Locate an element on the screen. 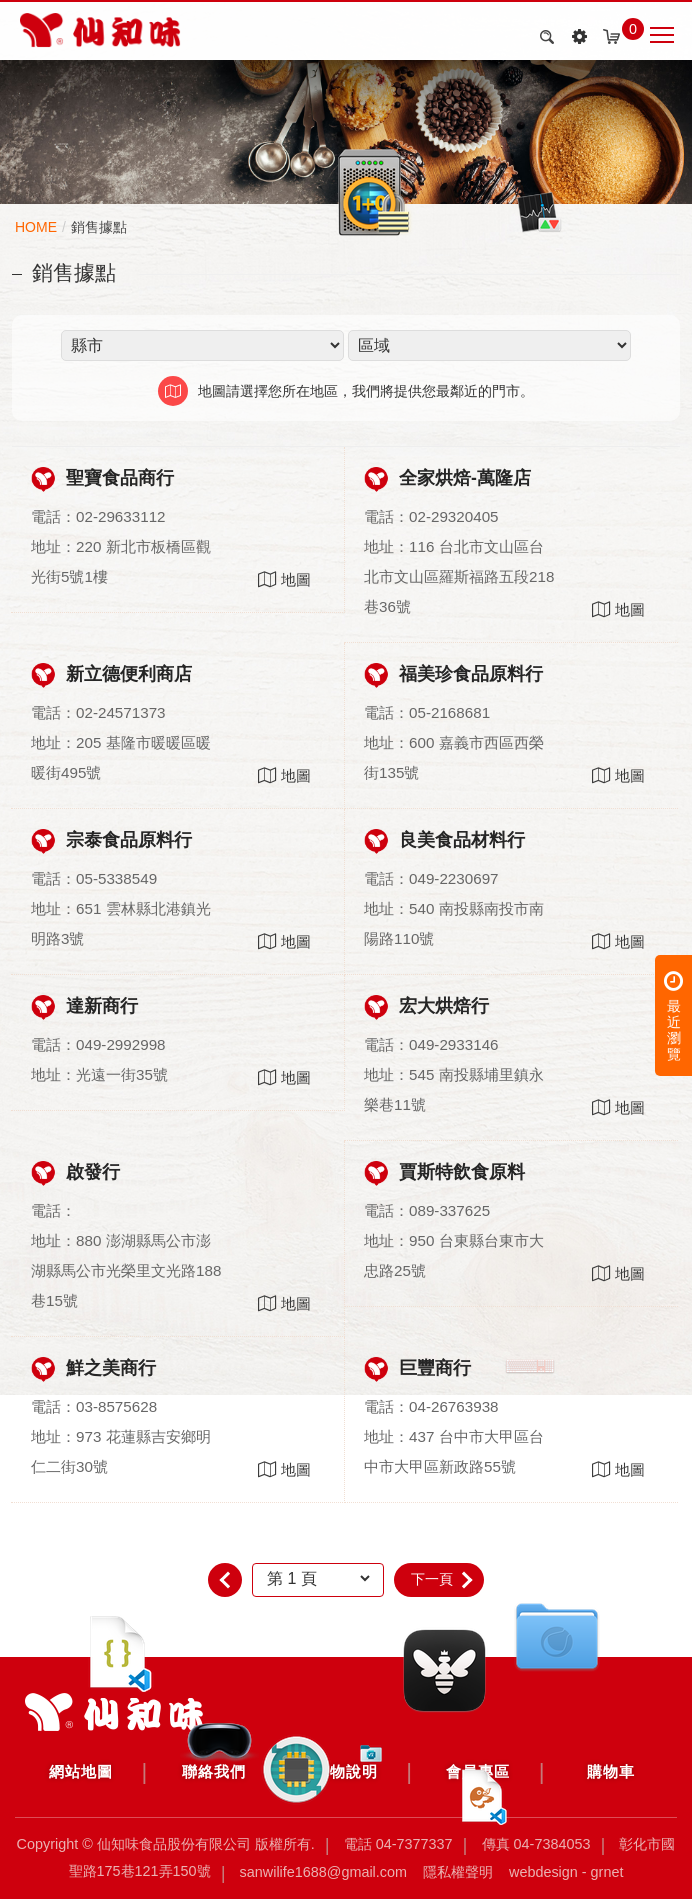 This screenshot has width=692, height=1899. open or edit a JSON file in Visual Studio Code is located at coordinates (117, 1653).